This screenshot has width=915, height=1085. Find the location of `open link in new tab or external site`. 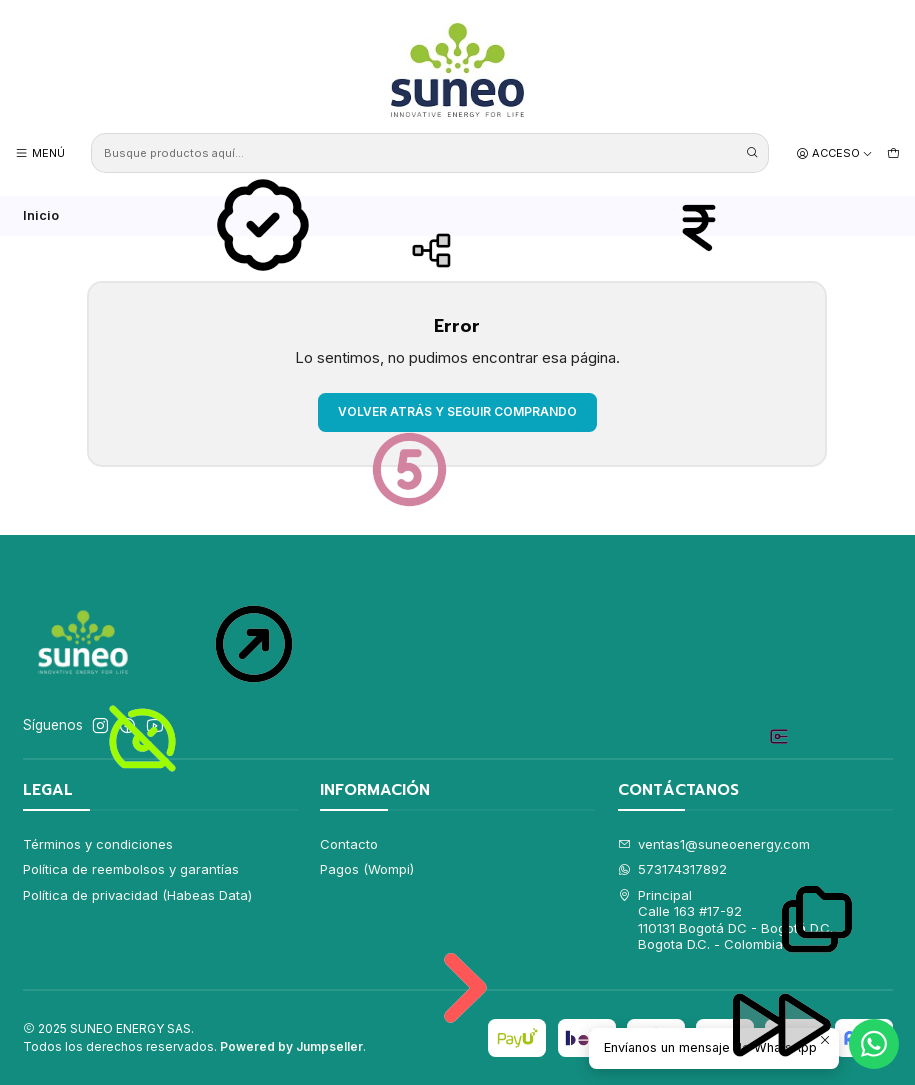

open link in new tab or external site is located at coordinates (254, 644).